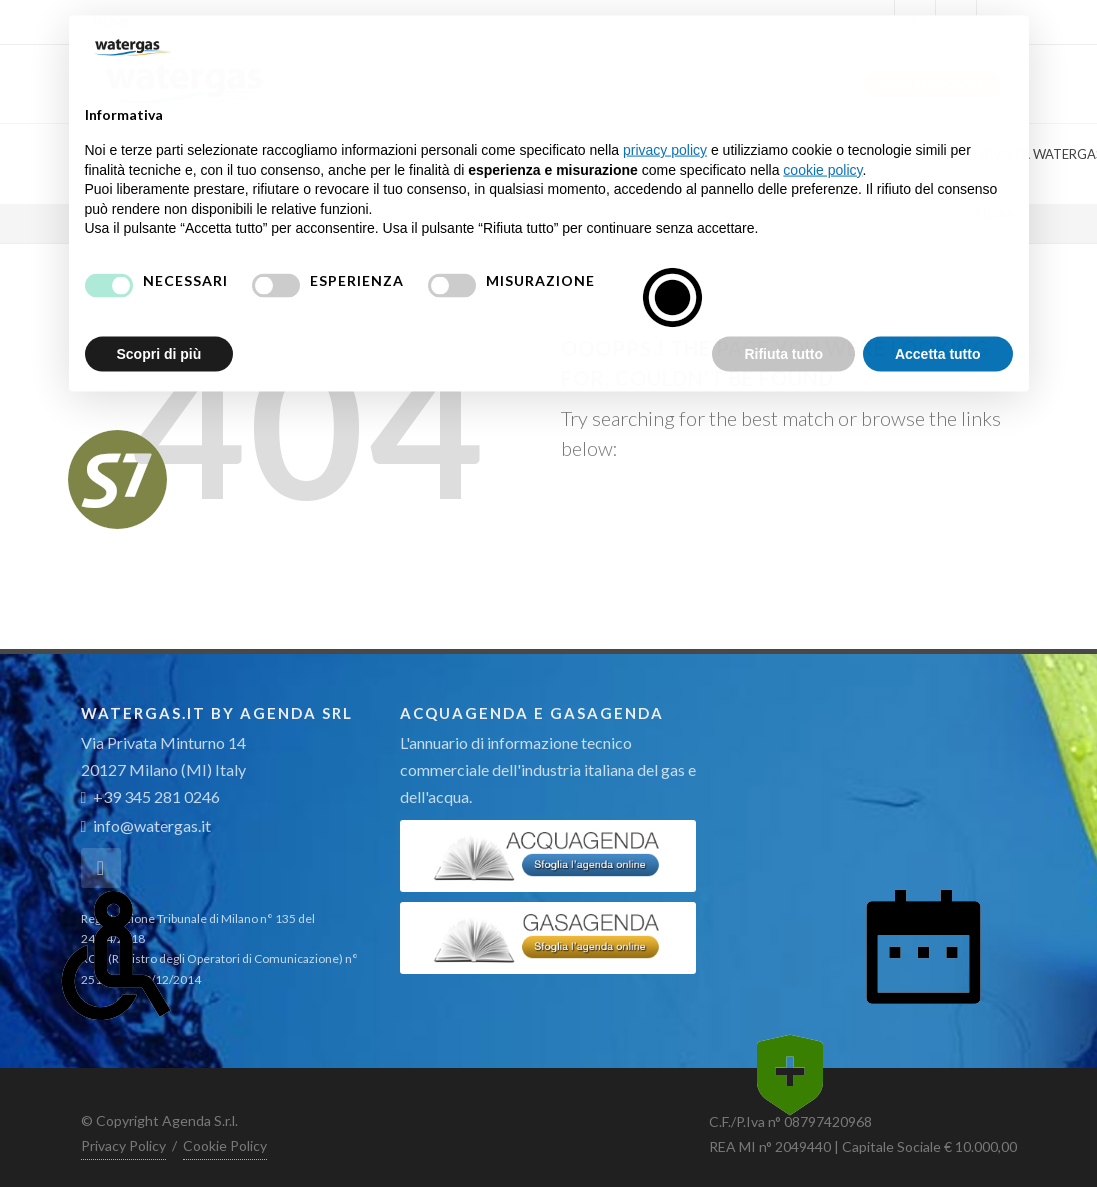 The image size is (1097, 1187). I want to click on indicates loading or processing in progress, so click(672, 297).